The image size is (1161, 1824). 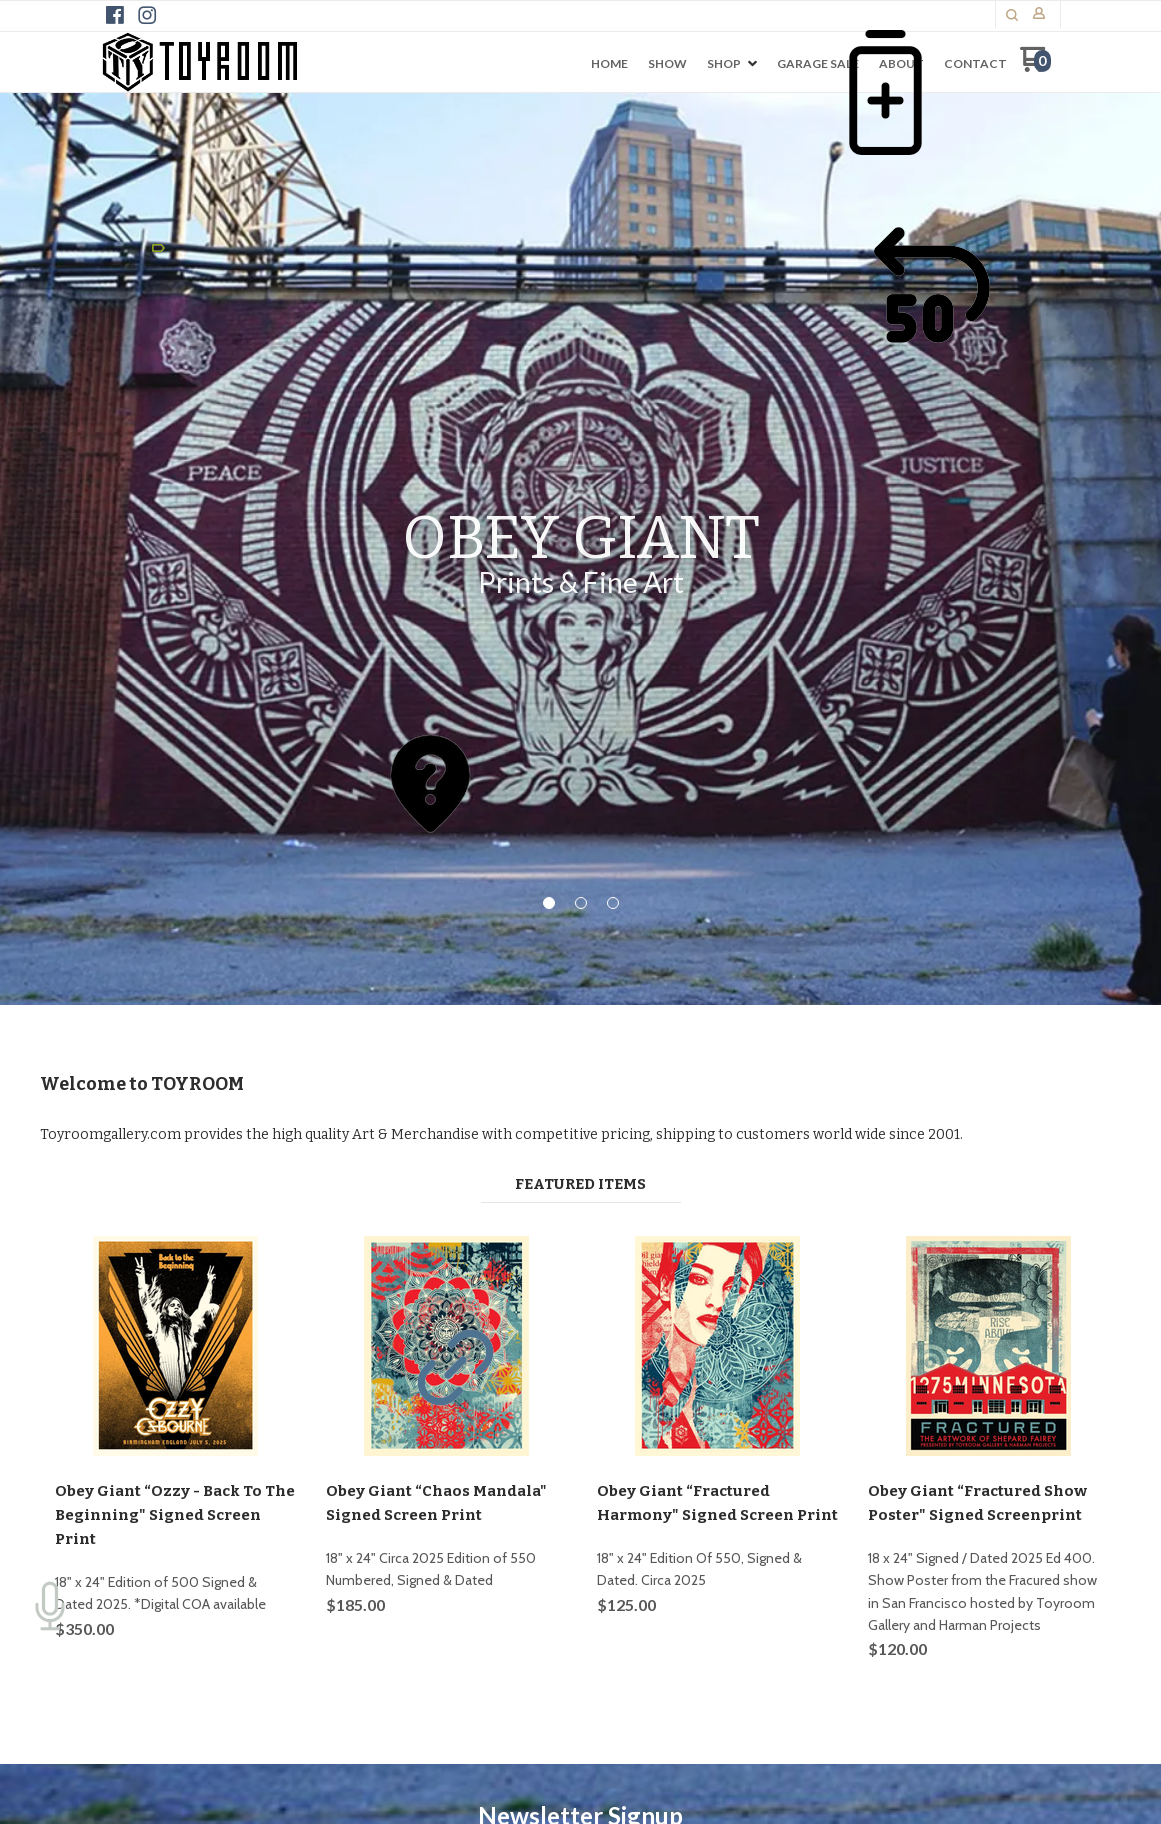 I want to click on add a label or tag to an item, so click(x=158, y=248).